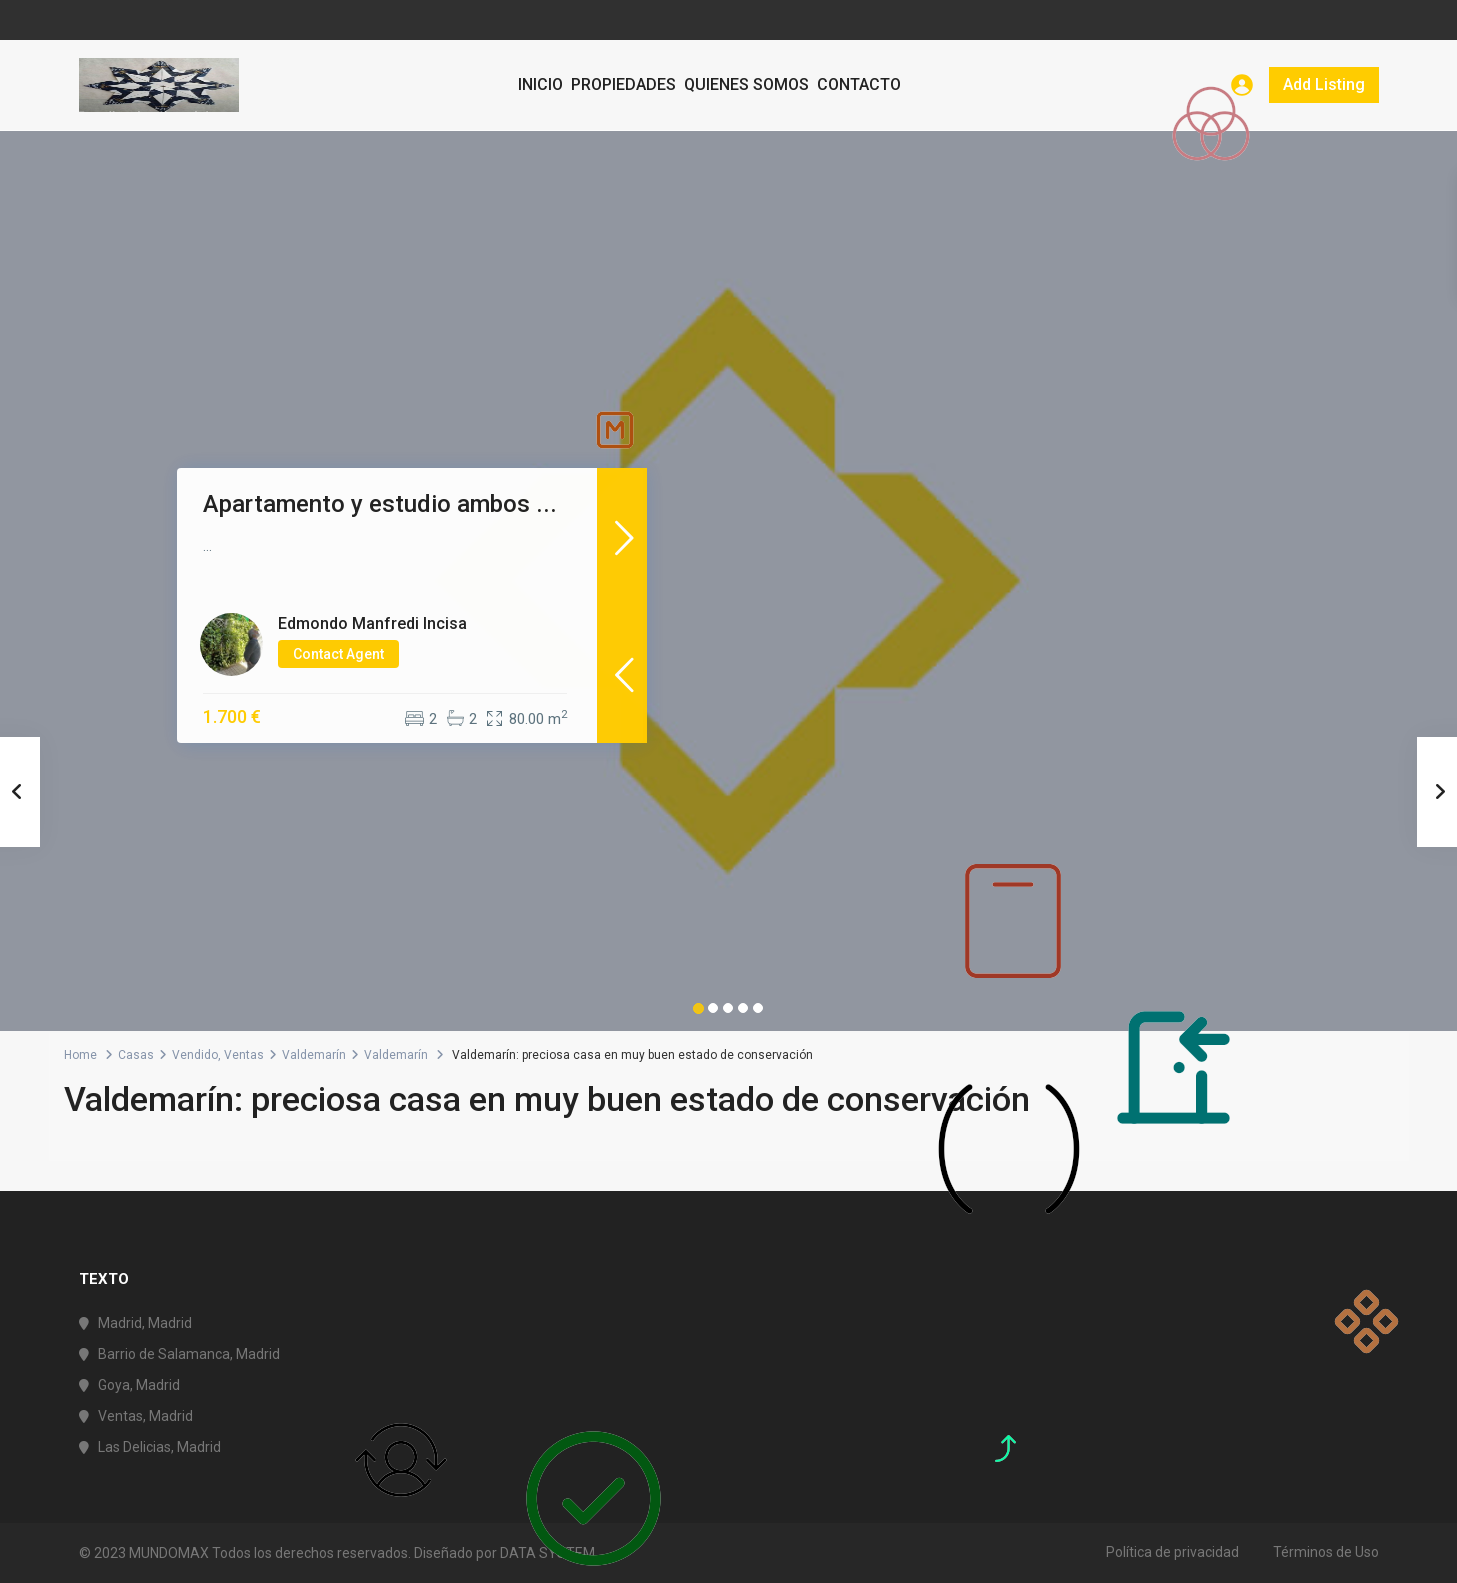  Describe the element at coordinates (593, 1498) in the screenshot. I see `indicates a completed or successful action` at that location.